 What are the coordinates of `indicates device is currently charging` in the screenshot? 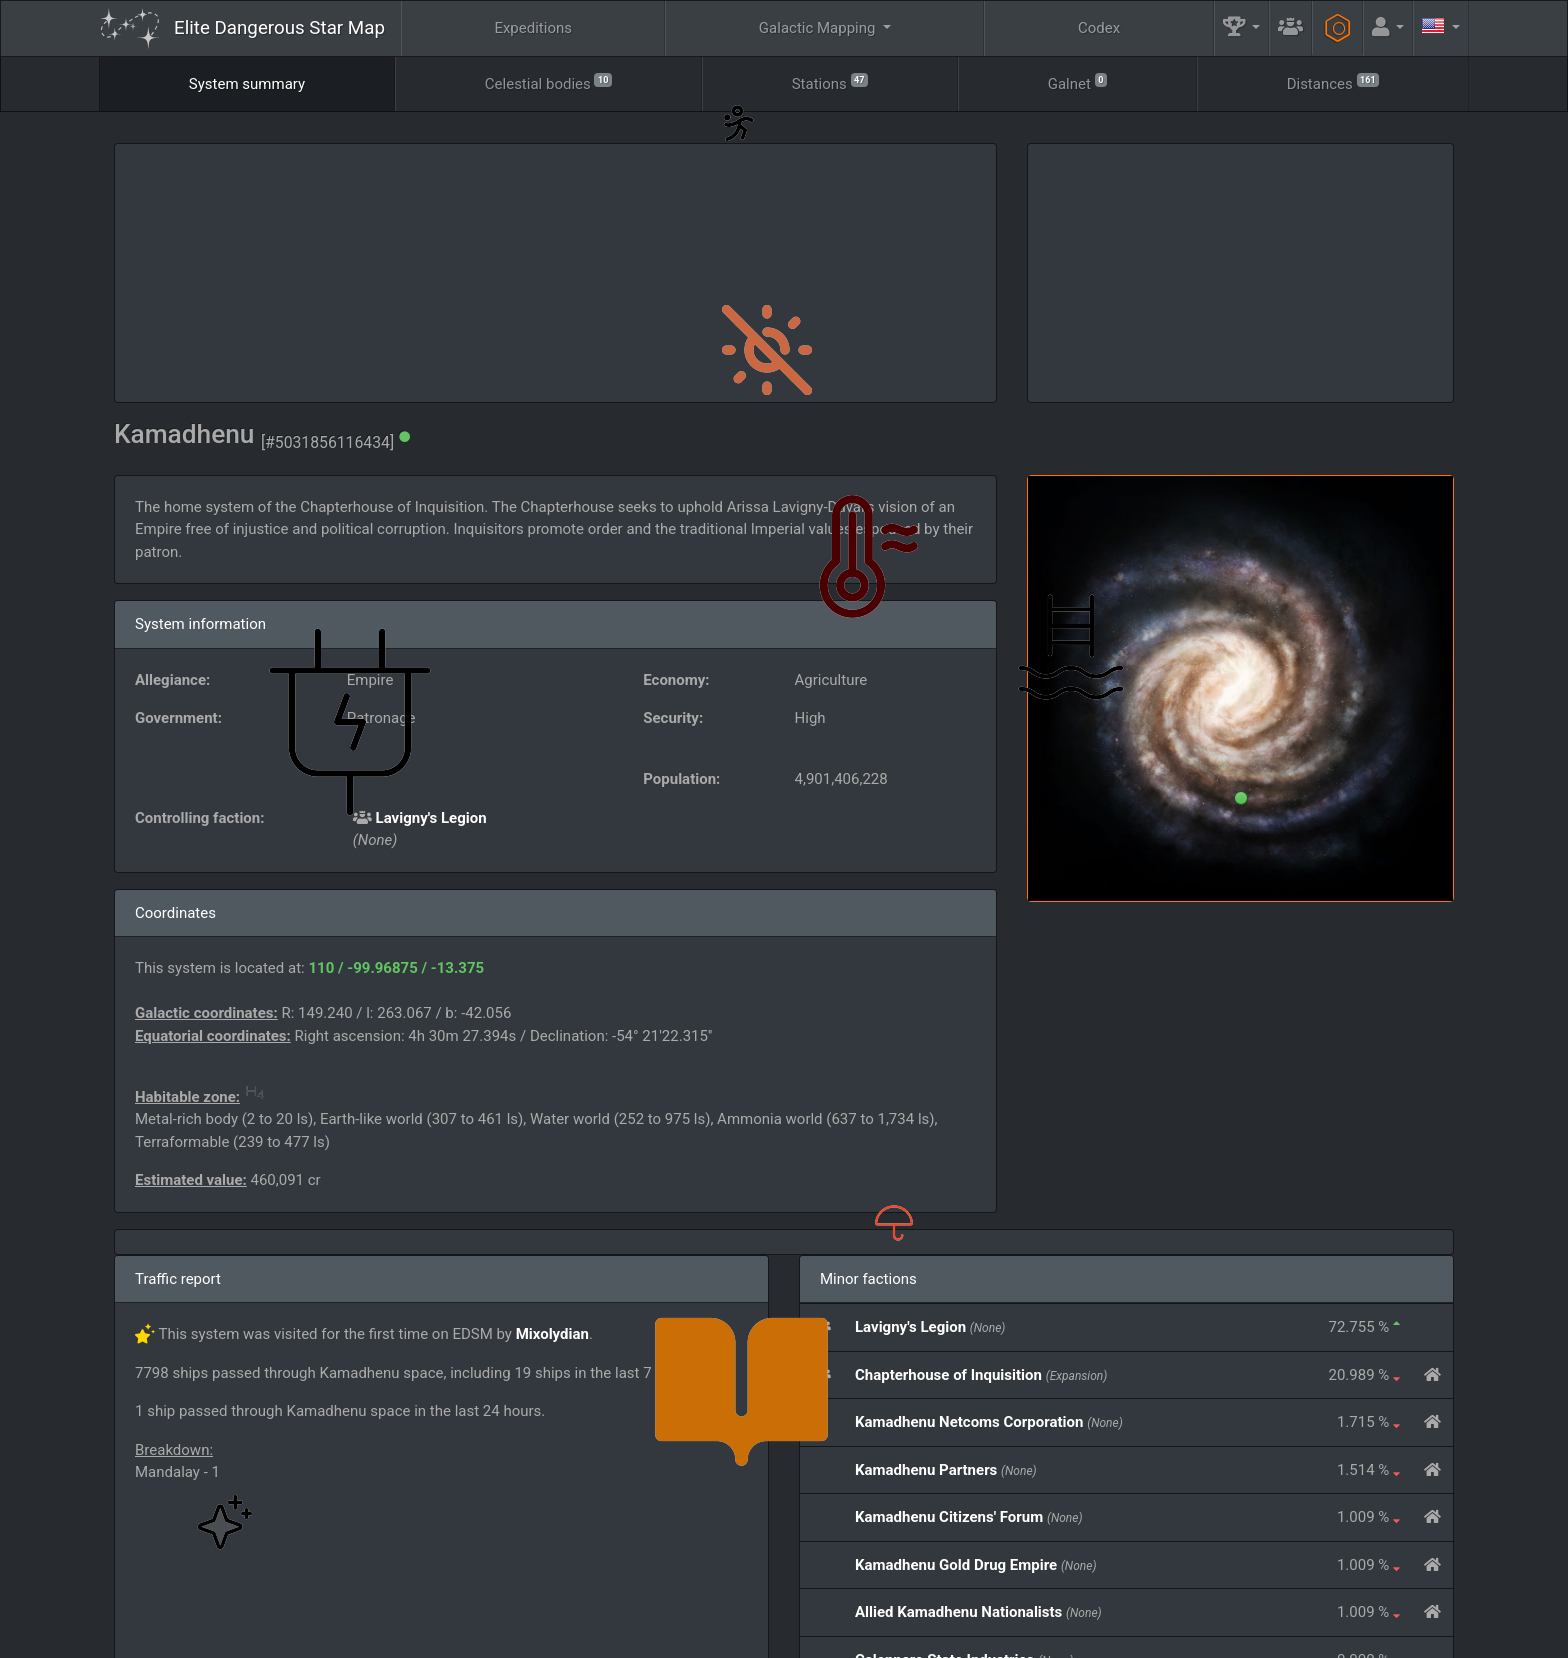 It's located at (350, 722).